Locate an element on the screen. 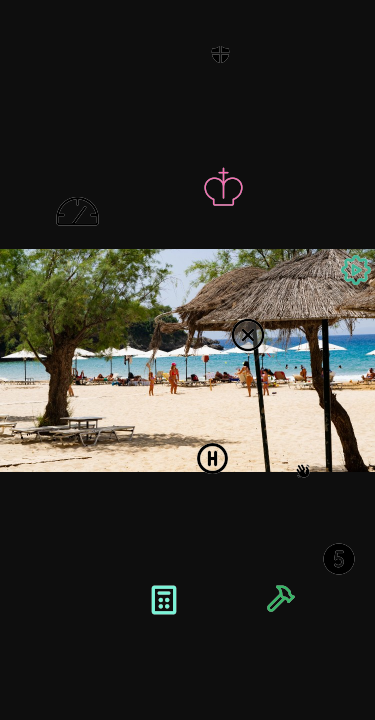 The width and height of the screenshot is (375, 720). close or dismiss a dialog is located at coordinates (248, 335).